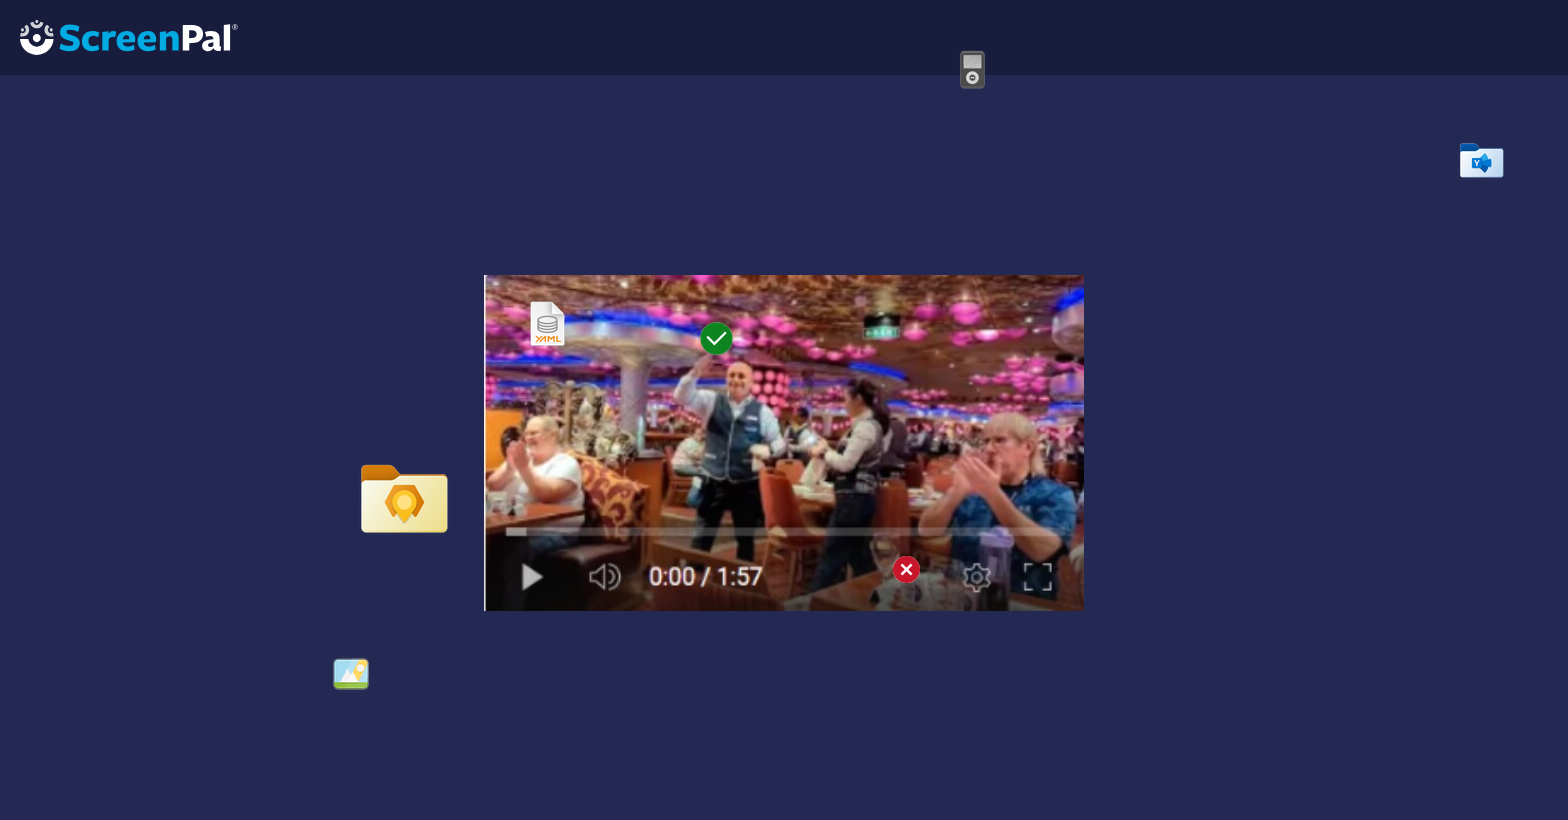 The width and height of the screenshot is (1568, 820). I want to click on indicates file has been successfully synced, so click(716, 338).